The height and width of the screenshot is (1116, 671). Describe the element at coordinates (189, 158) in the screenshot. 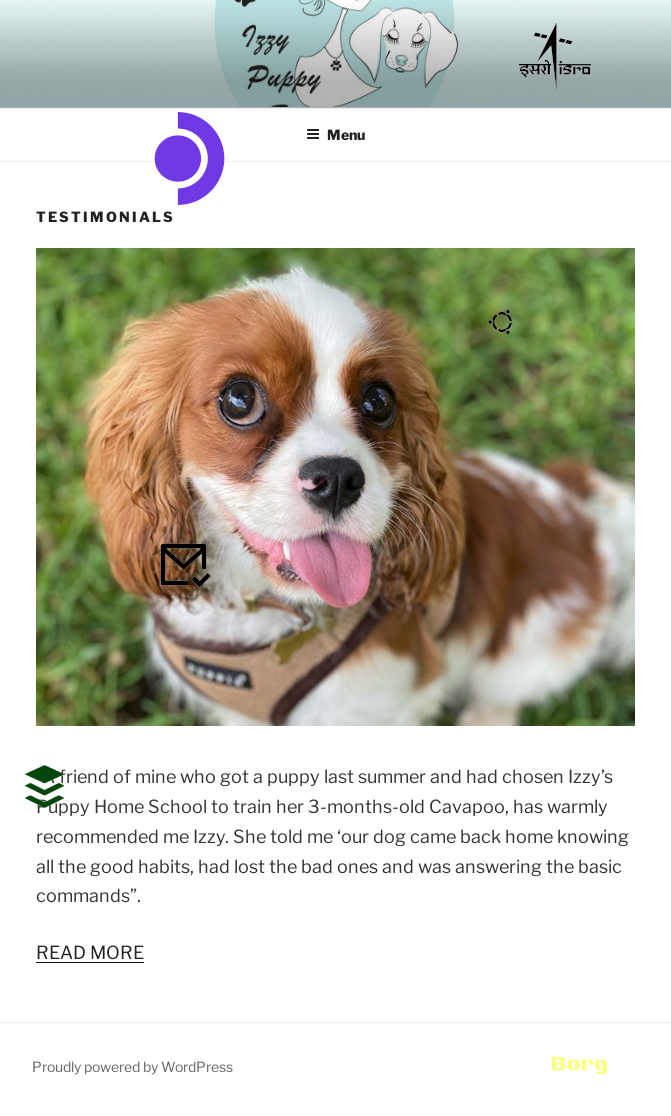

I see `Steam Deck brand logo` at that location.